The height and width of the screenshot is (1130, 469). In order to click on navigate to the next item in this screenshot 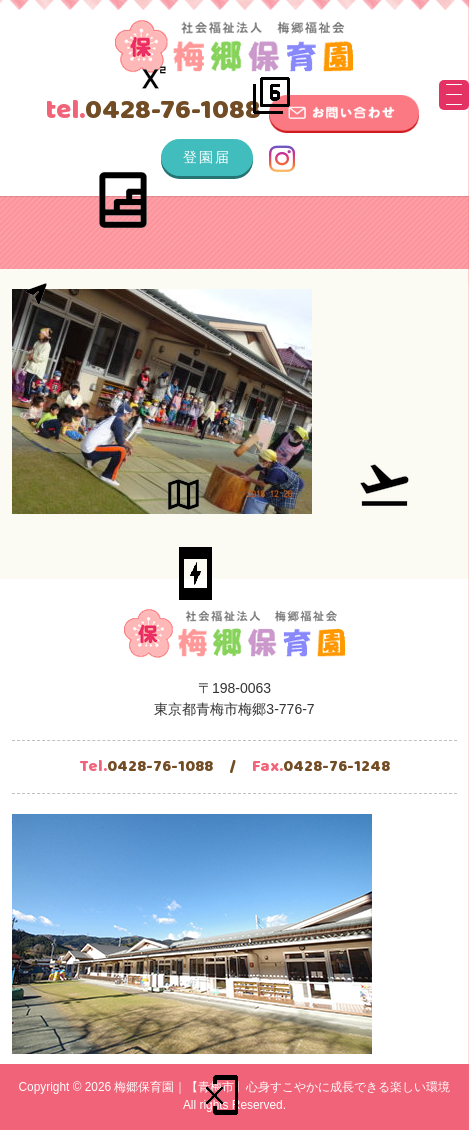, I will do `click(215, 992)`.